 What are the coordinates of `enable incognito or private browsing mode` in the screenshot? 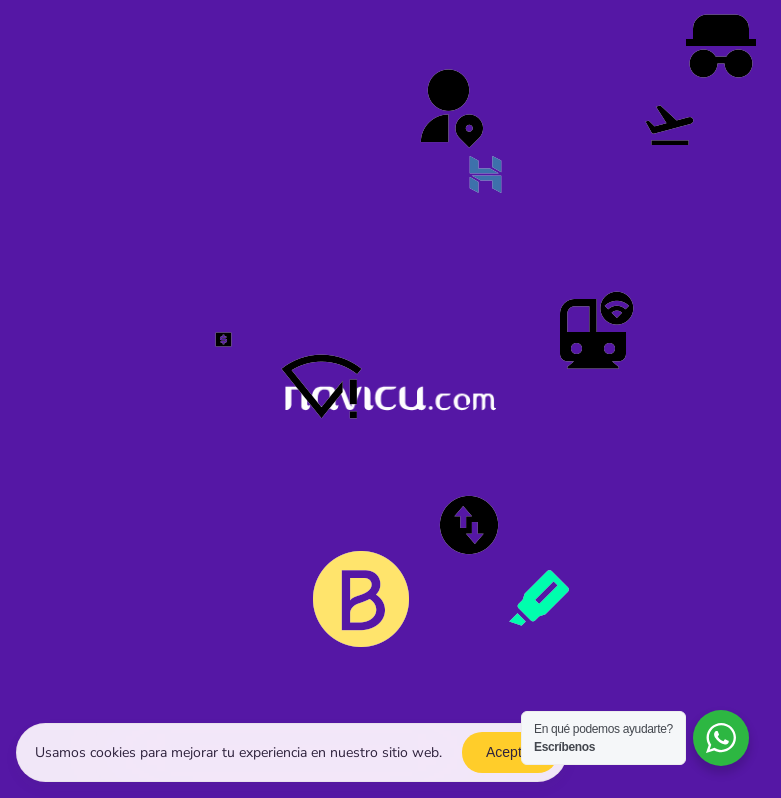 It's located at (721, 46).